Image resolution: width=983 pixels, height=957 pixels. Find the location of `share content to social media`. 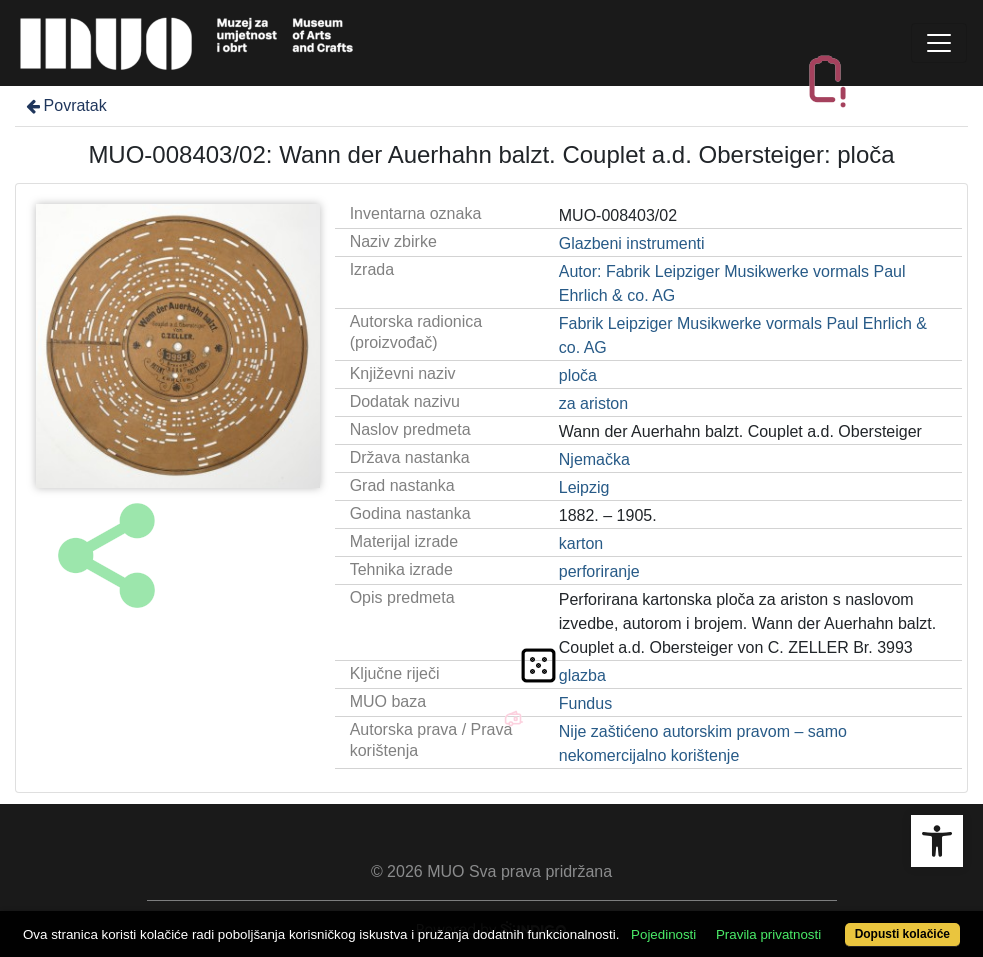

share content to social media is located at coordinates (106, 555).